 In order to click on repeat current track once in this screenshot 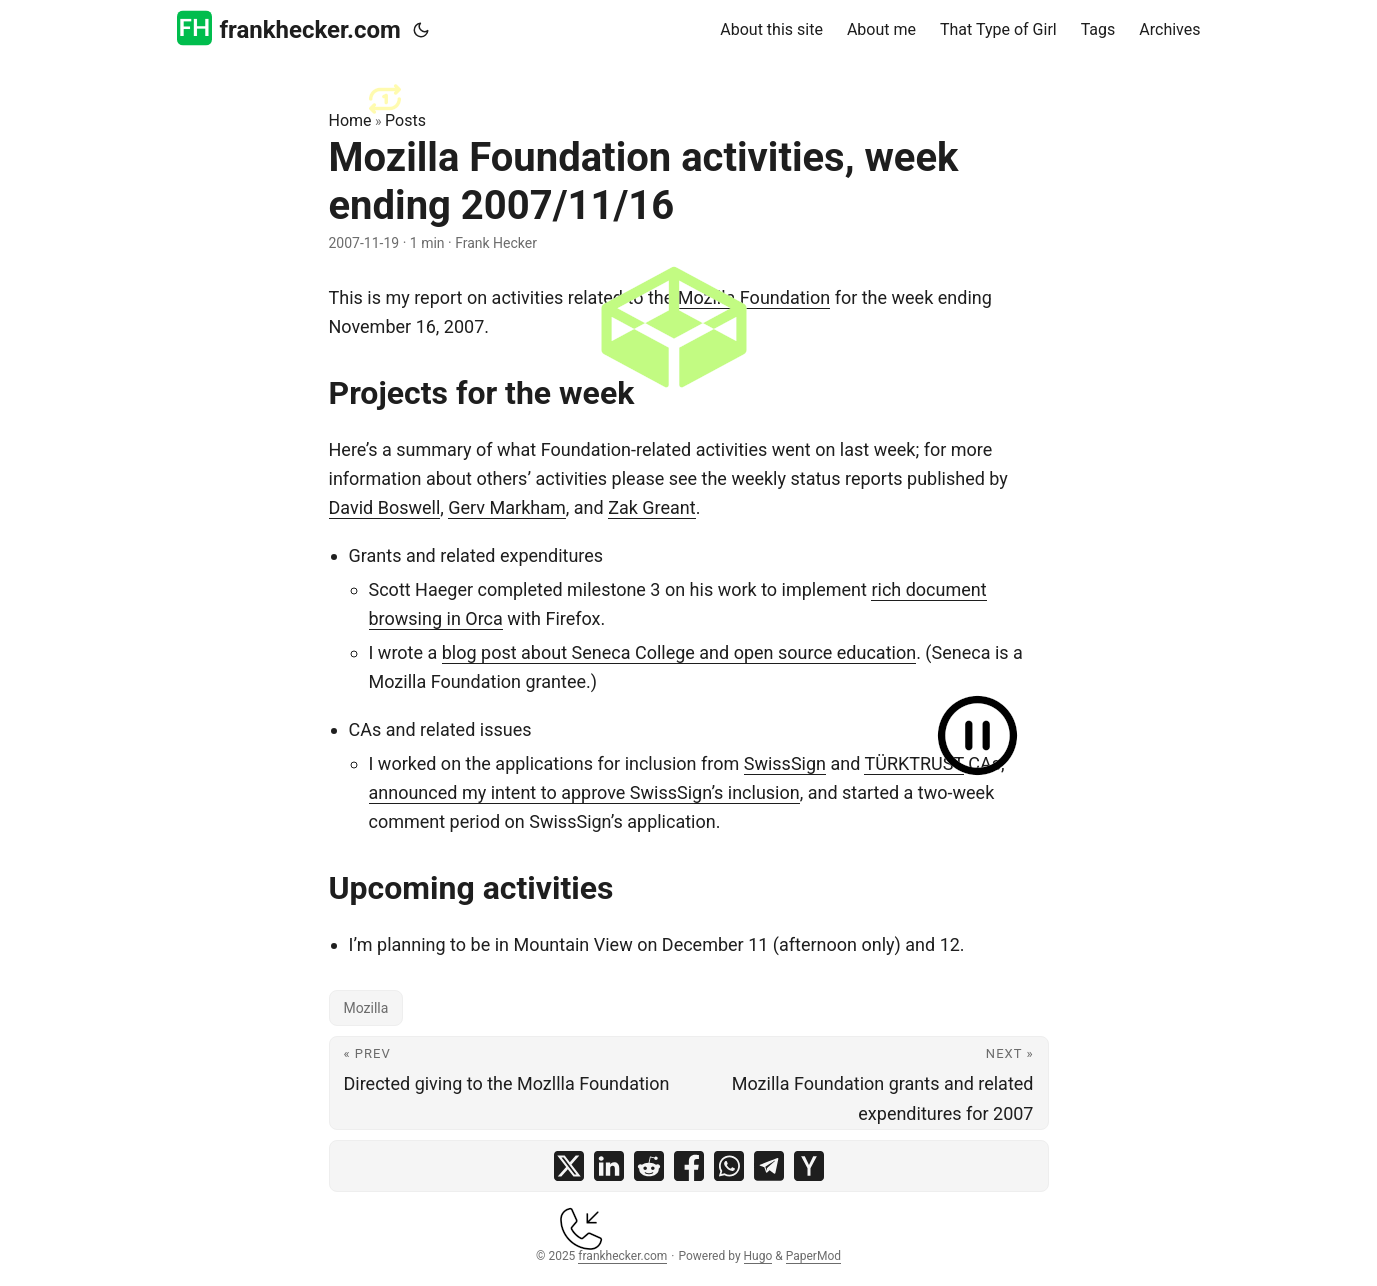, I will do `click(385, 99)`.